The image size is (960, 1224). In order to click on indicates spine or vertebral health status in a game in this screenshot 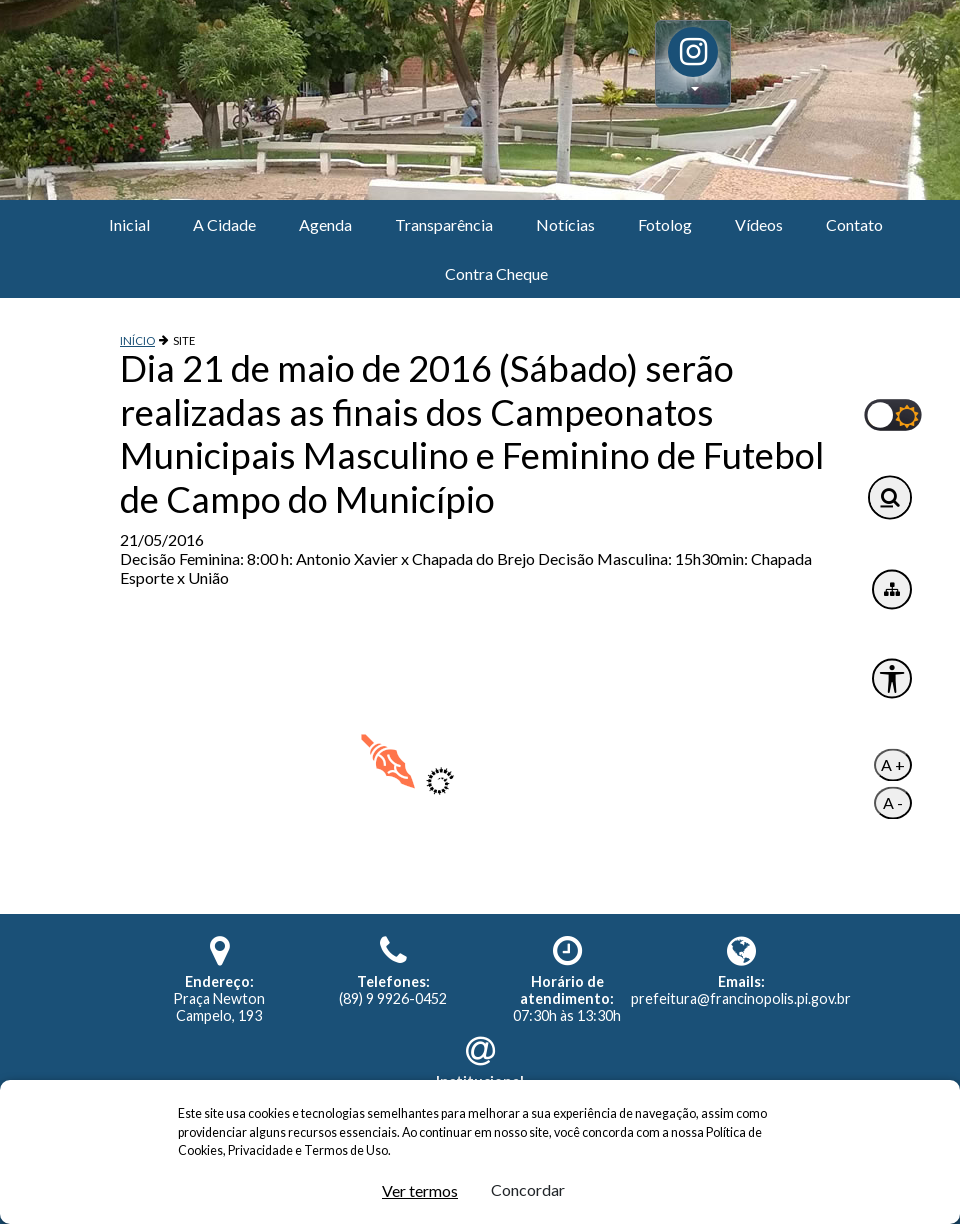, I will do `click(440, 781)`.